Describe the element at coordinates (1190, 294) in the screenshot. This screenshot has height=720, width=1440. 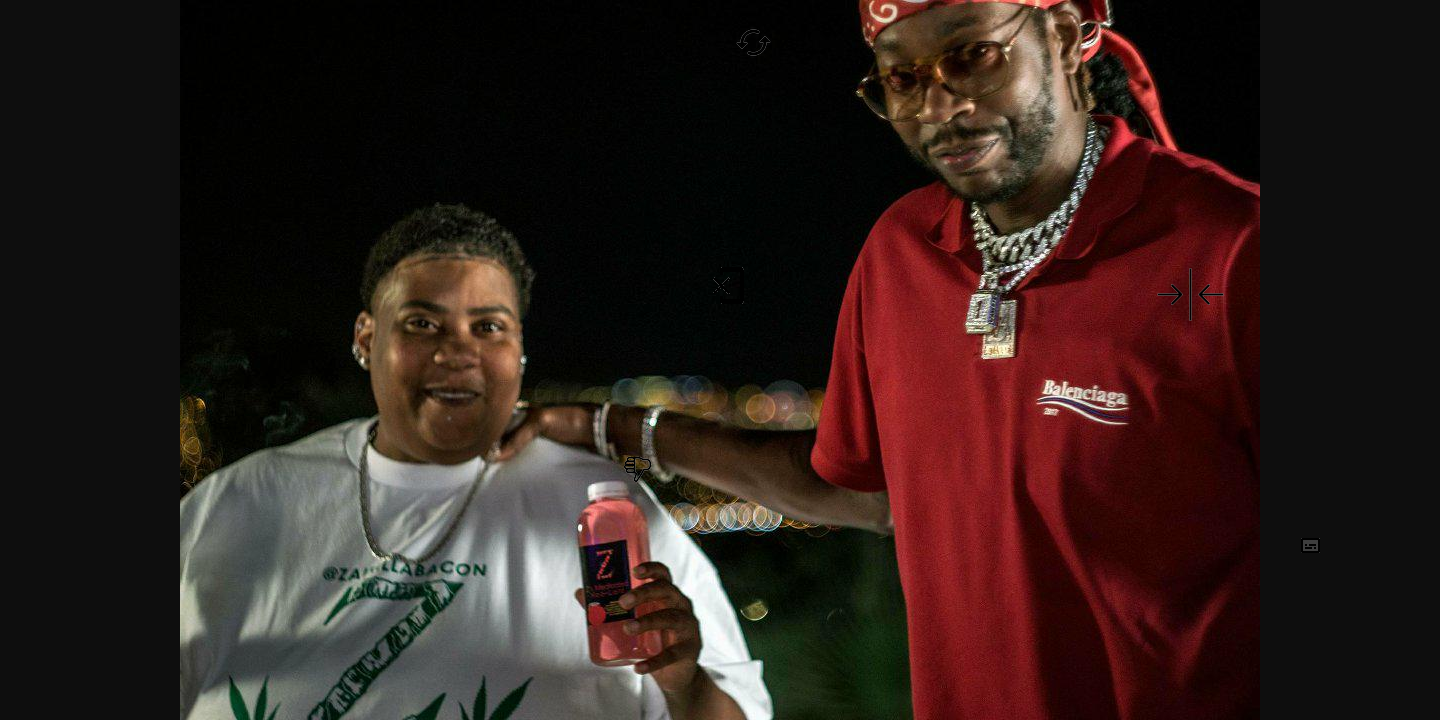
I see `collapse or compress content horizontally` at that location.